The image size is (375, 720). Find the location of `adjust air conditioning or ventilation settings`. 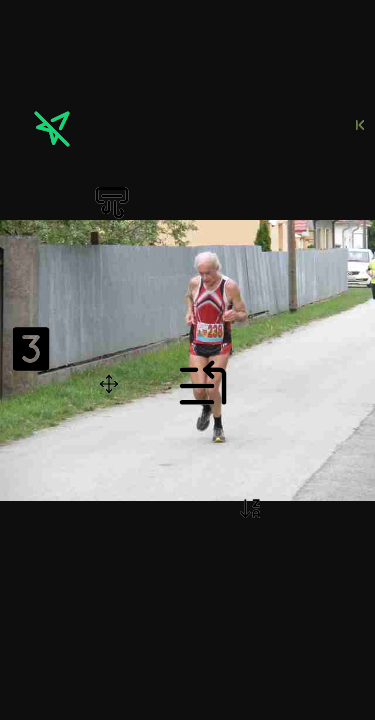

adjust air conditioning or ventilation settings is located at coordinates (112, 202).